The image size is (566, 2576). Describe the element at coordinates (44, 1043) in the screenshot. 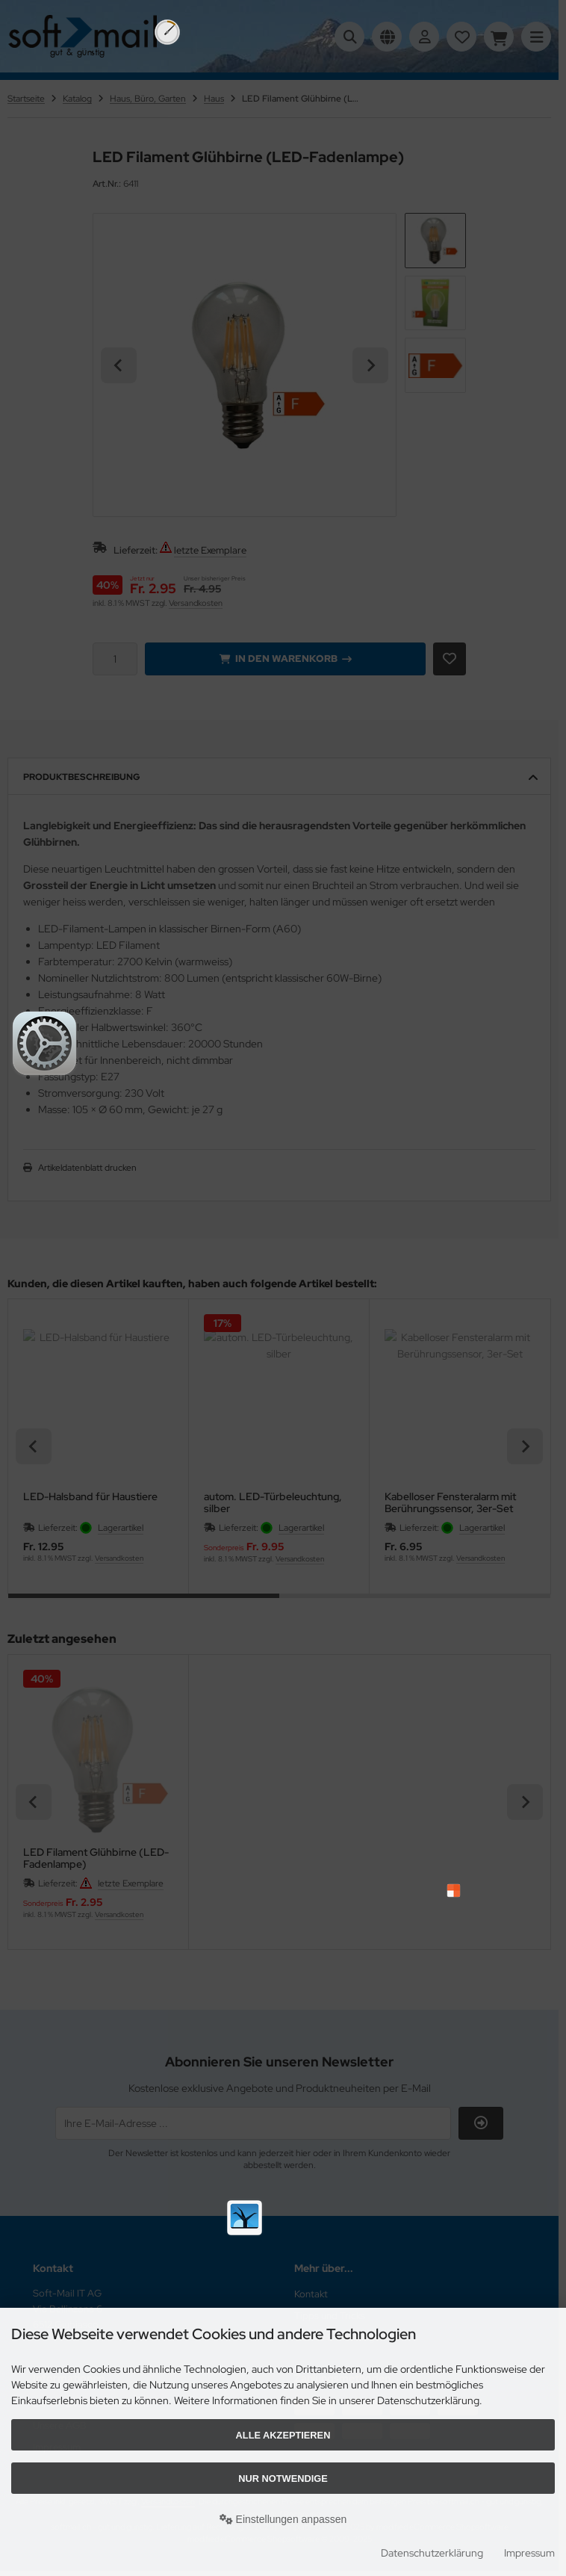

I see `open system preferences or settings` at that location.